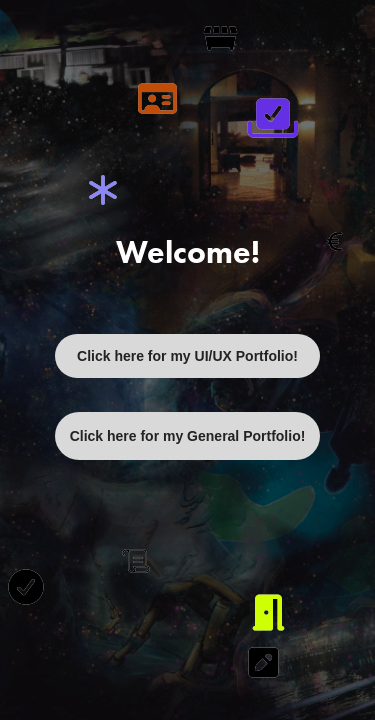  Describe the element at coordinates (220, 37) in the screenshot. I see `delete items permanently` at that location.